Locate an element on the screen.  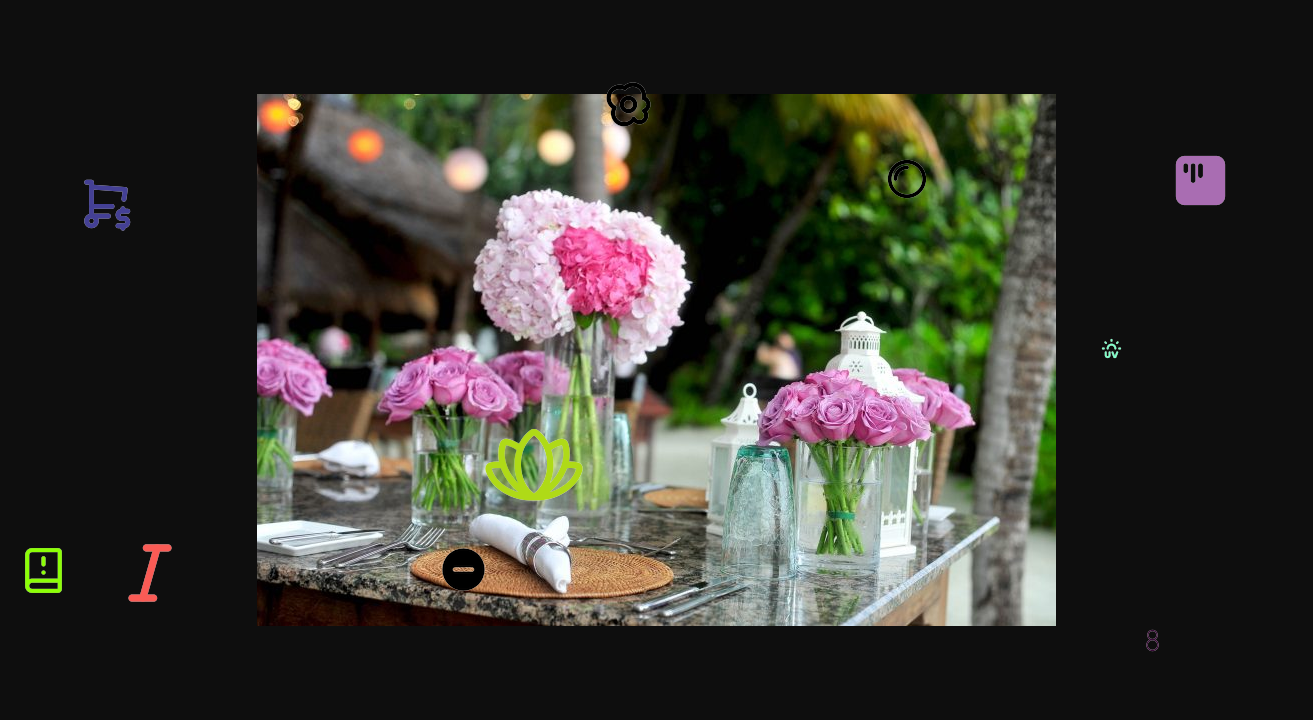
enable do not disturb mode is located at coordinates (463, 569).